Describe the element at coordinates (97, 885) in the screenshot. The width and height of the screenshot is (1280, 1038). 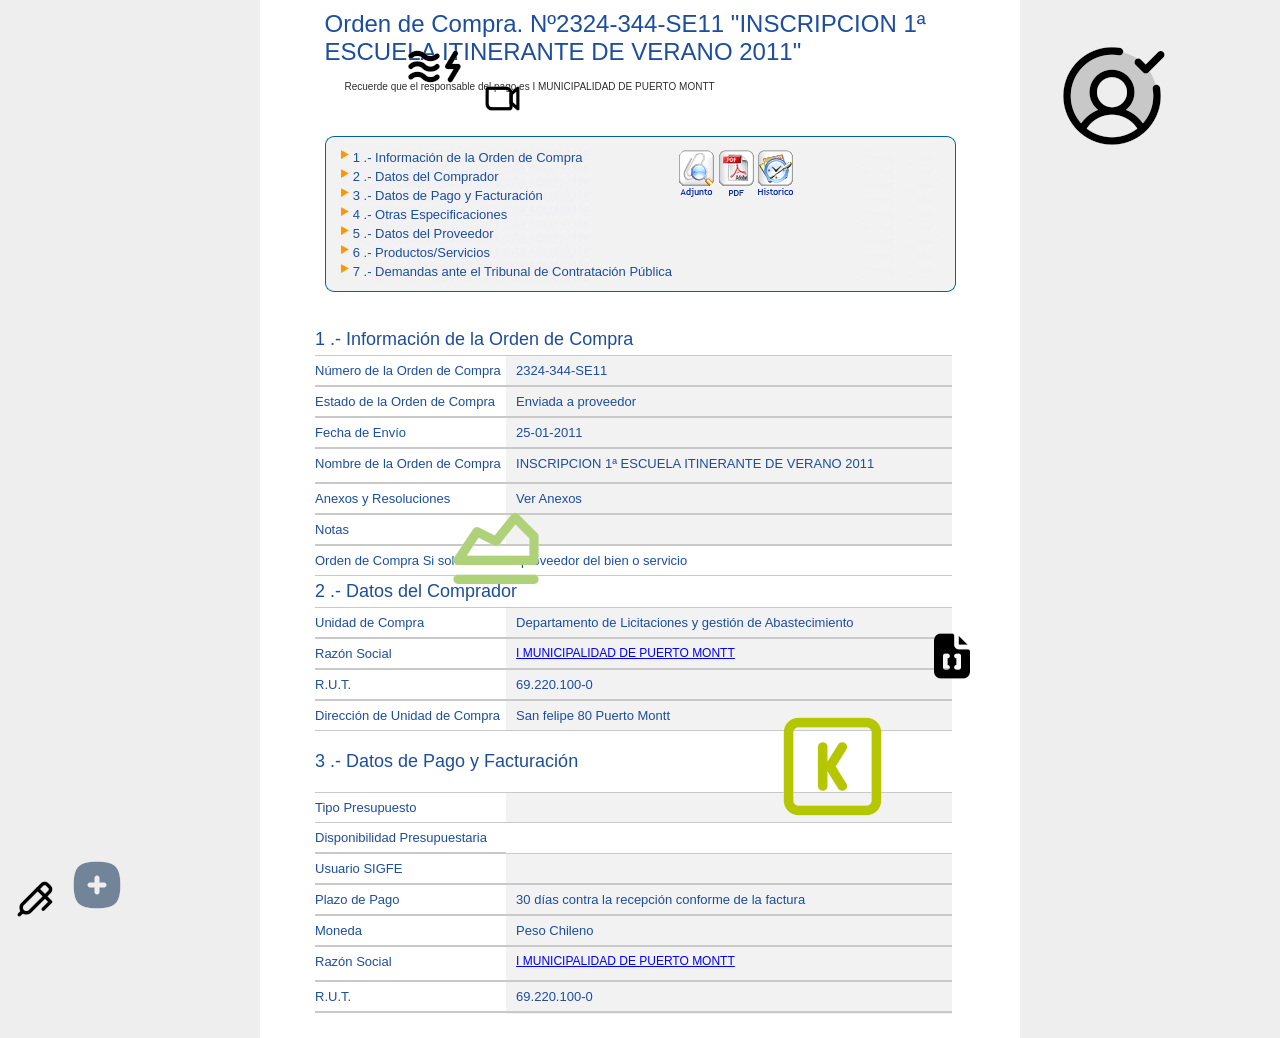
I see `add a new item` at that location.